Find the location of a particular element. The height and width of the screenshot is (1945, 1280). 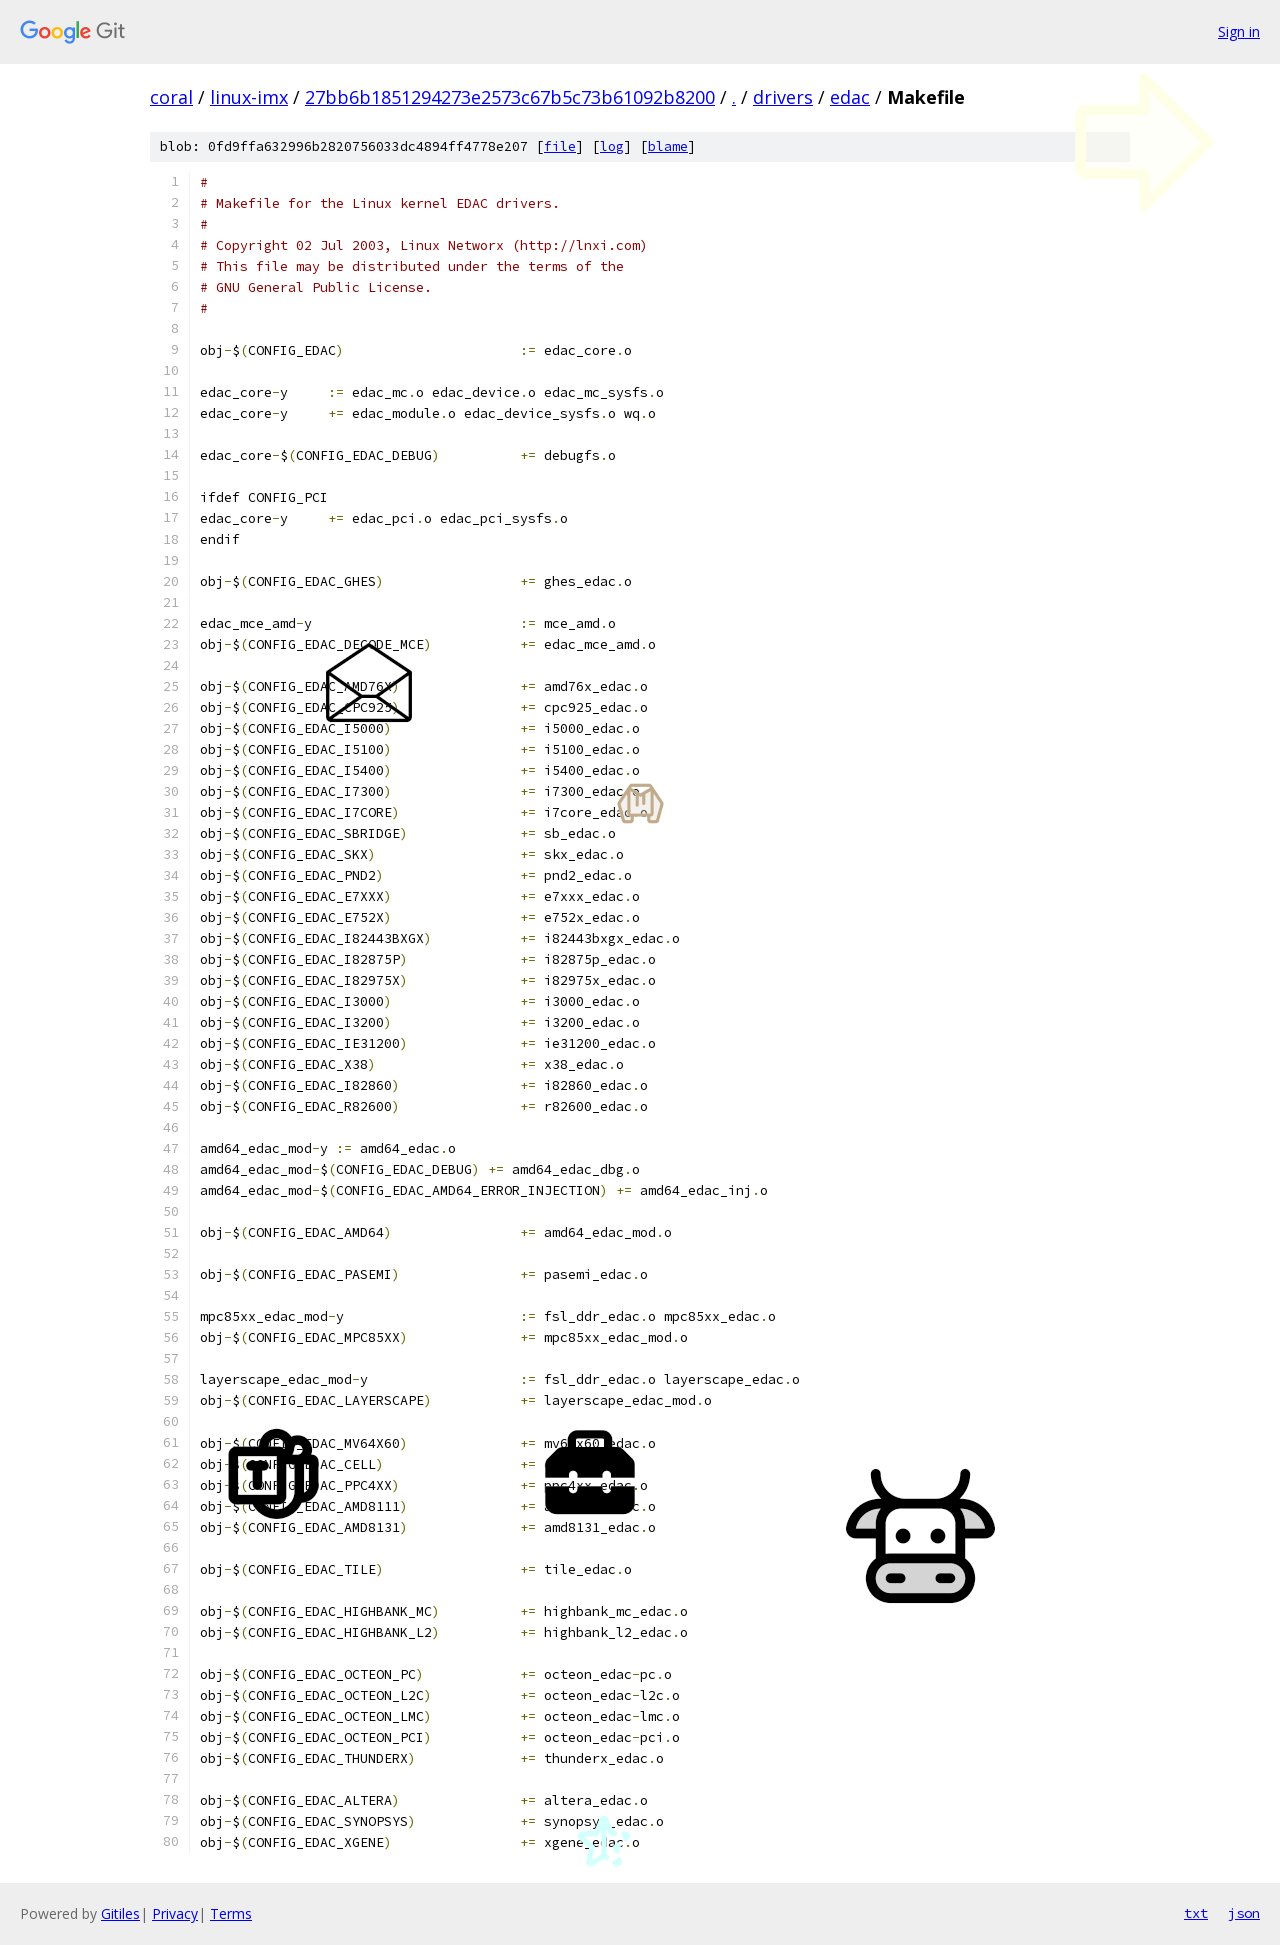

access tools and utilities is located at coordinates (590, 1475).